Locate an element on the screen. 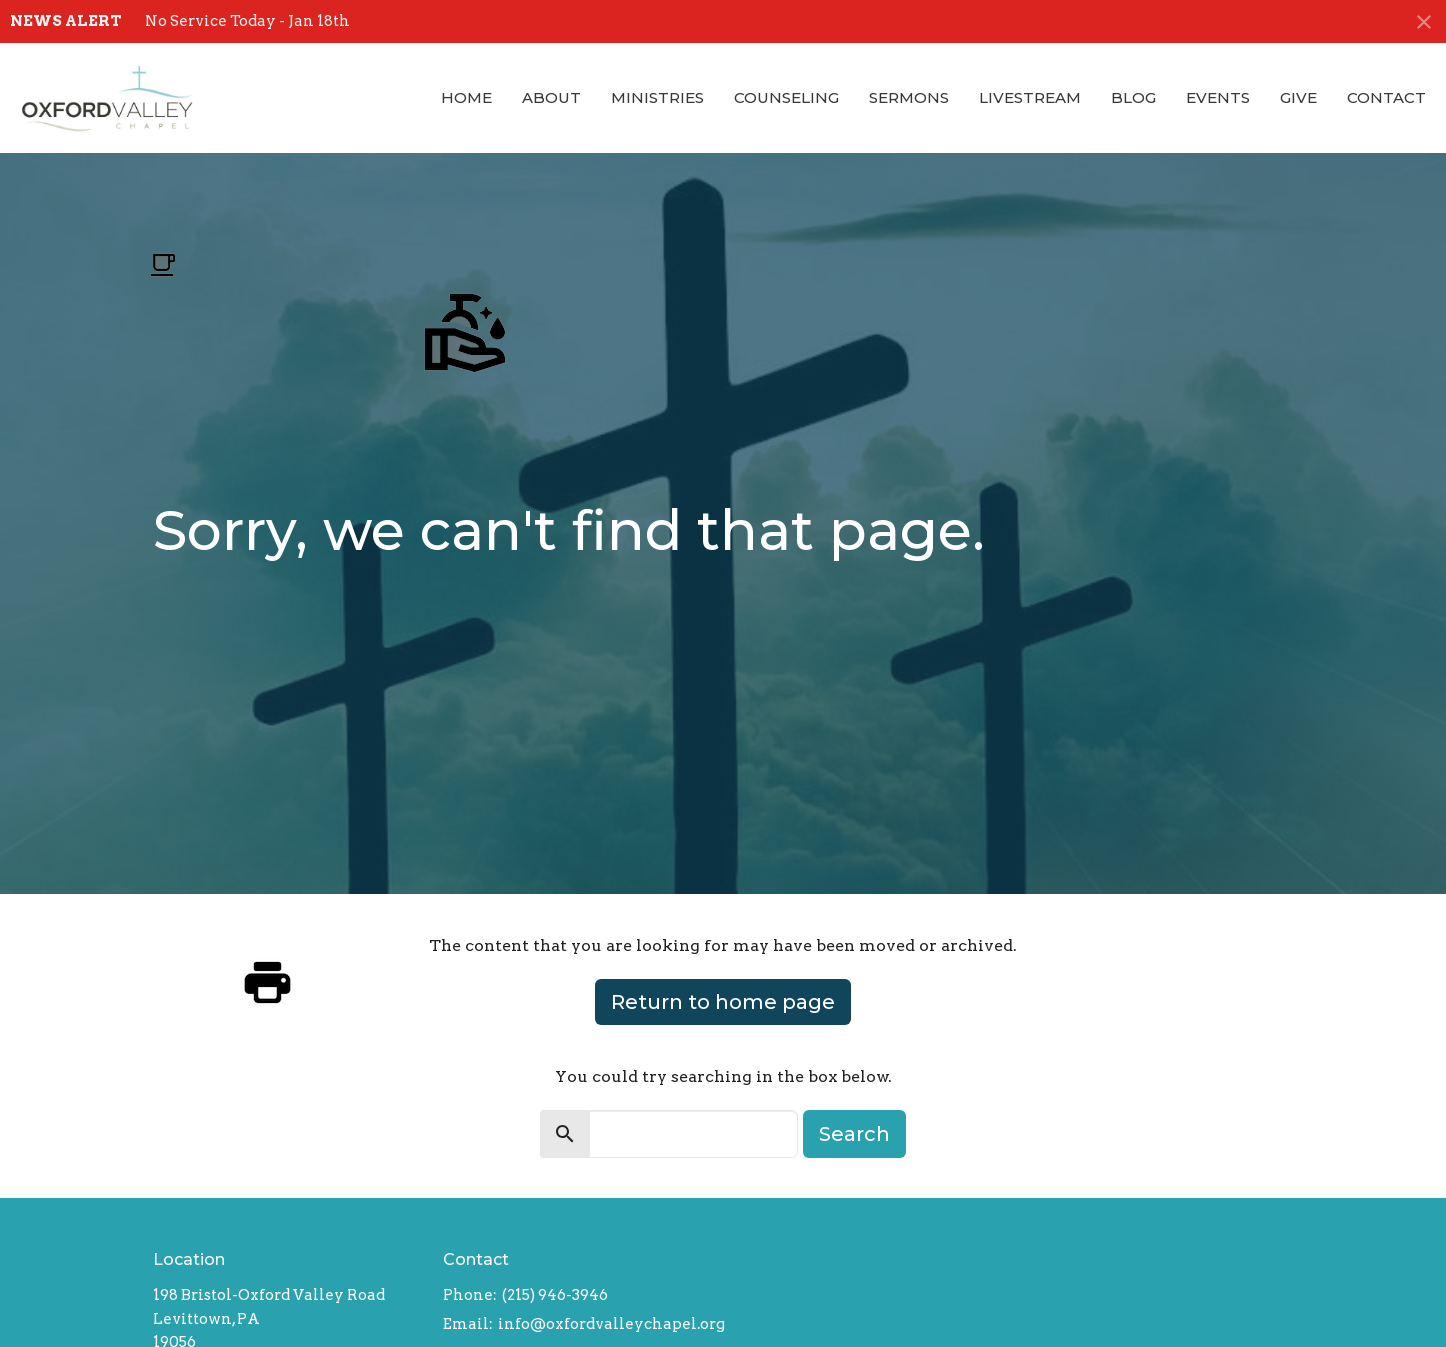  find nearby coffee shops or cafes is located at coordinates (163, 265).